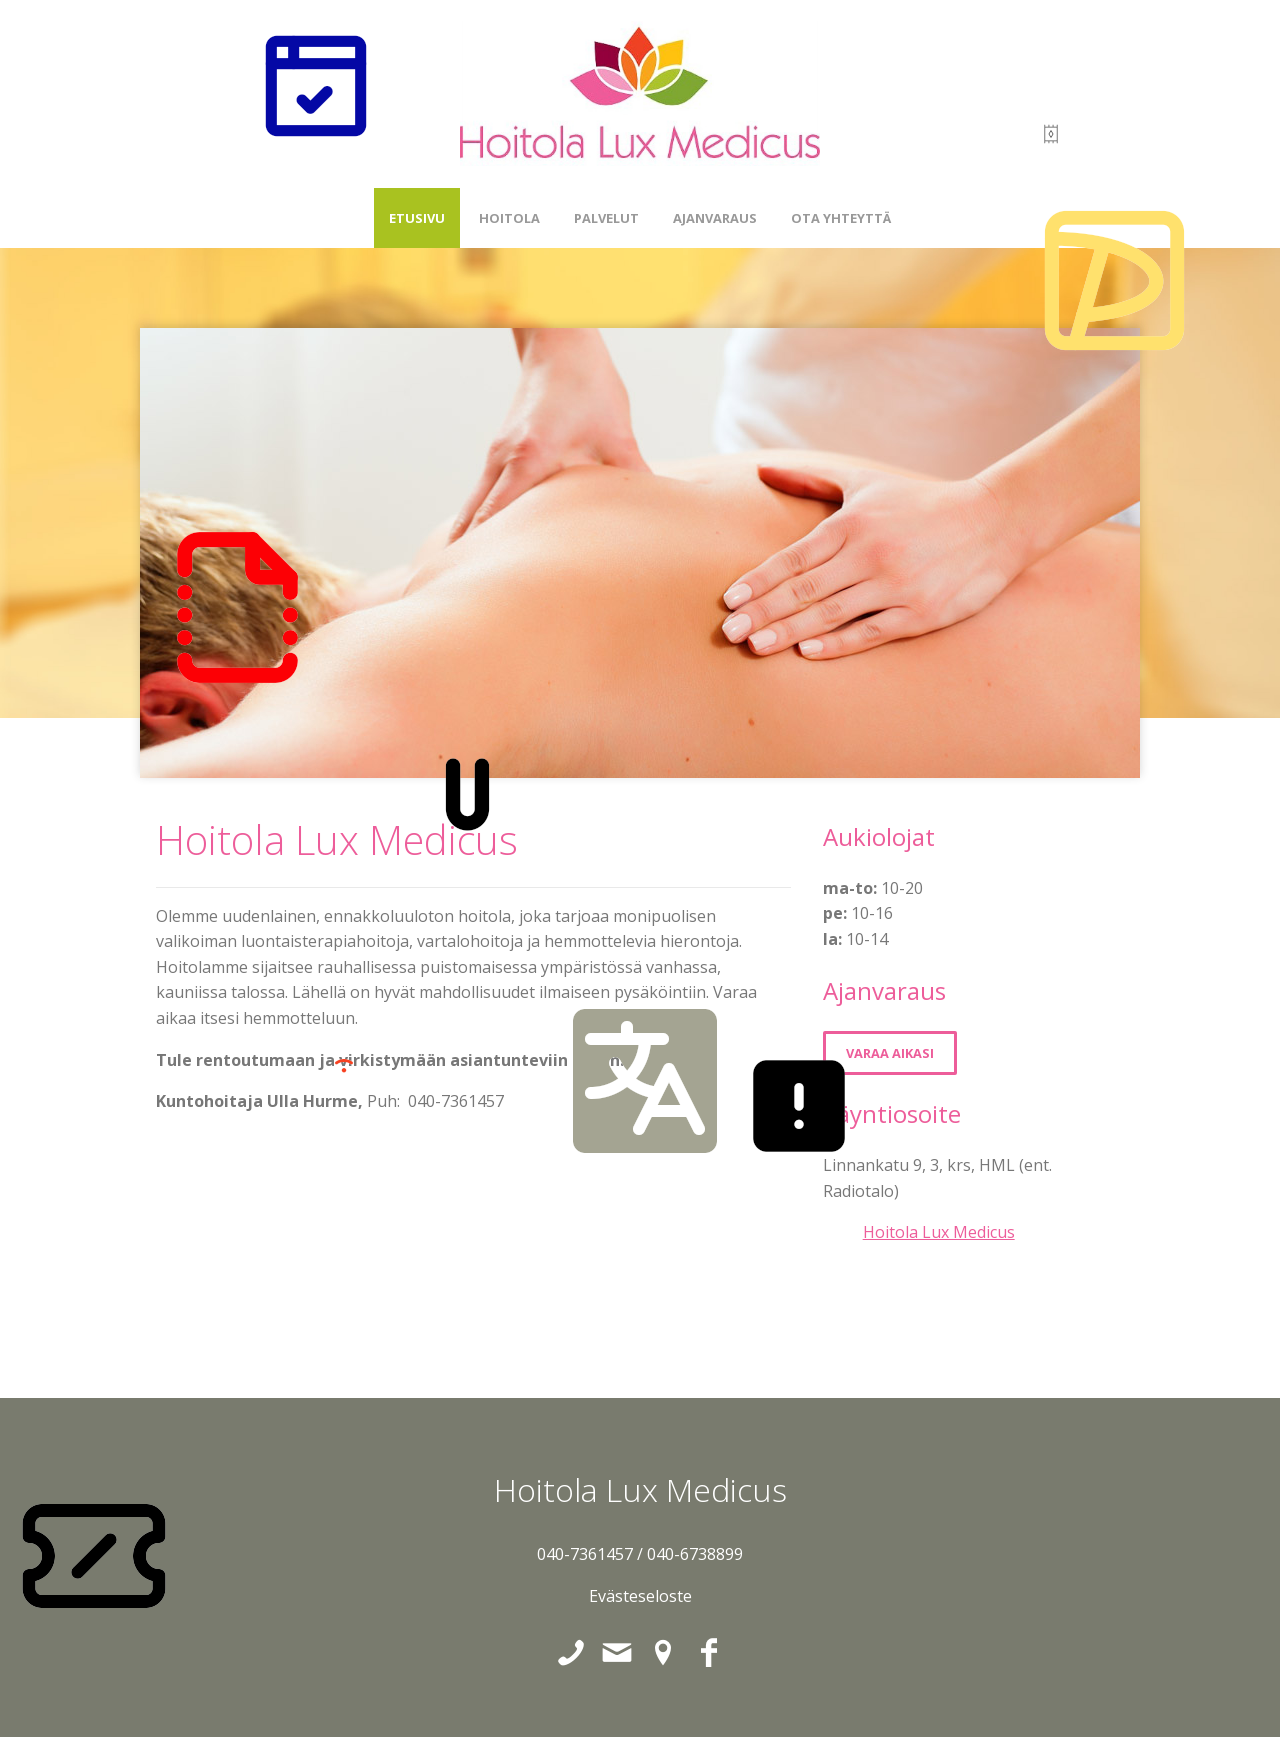 The width and height of the screenshot is (1280, 1737). I want to click on indicates an item starting with the letter u, so click(467, 794).